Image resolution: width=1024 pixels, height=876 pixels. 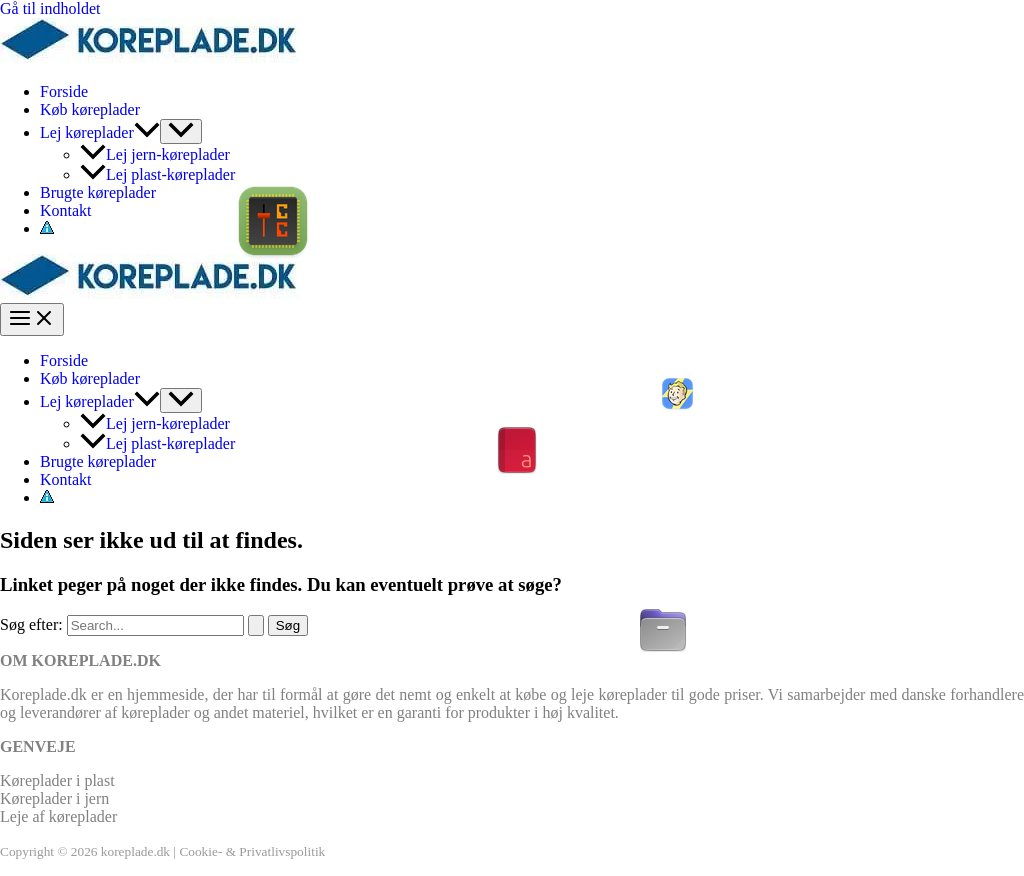 What do you see at coordinates (273, 221) in the screenshot?
I see `open corectrl system utility` at bounding box center [273, 221].